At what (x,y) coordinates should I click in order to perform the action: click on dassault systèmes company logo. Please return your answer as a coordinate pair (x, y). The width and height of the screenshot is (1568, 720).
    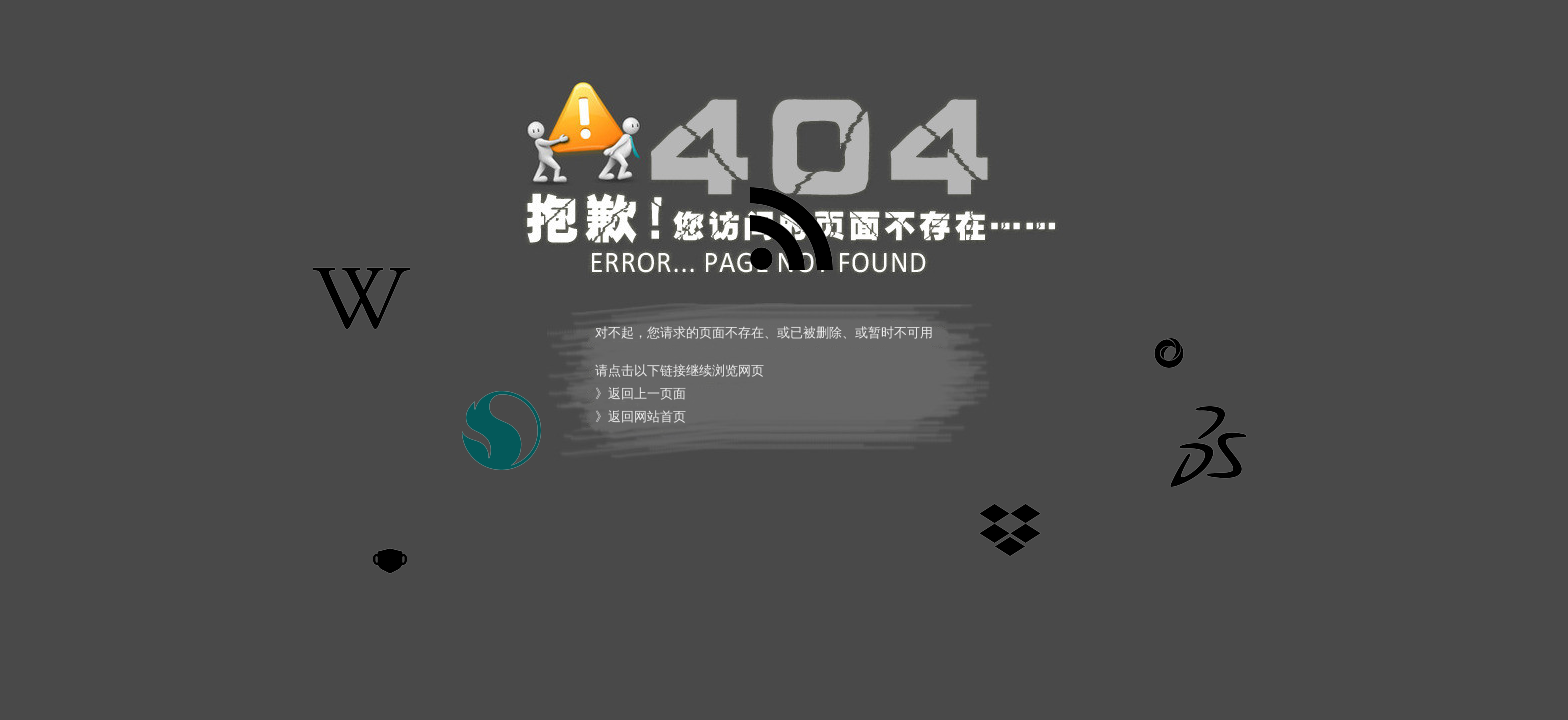
    Looking at the image, I should click on (1208, 446).